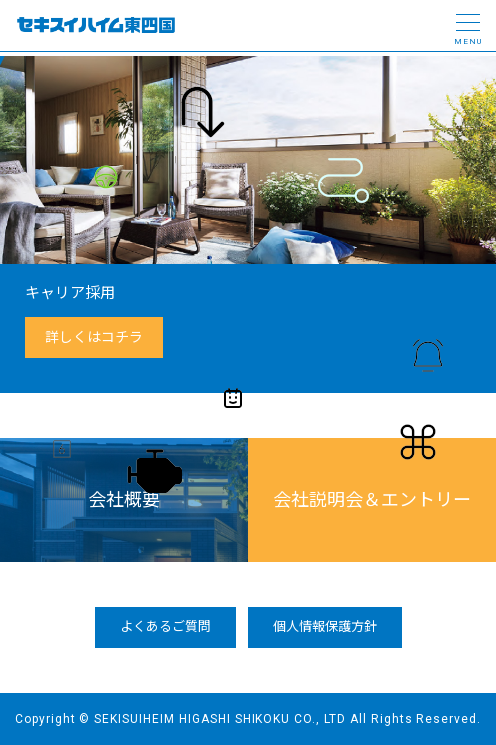 This screenshot has height=745, width=496. Describe the element at coordinates (428, 356) in the screenshot. I see `active notifications or alerts` at that location.